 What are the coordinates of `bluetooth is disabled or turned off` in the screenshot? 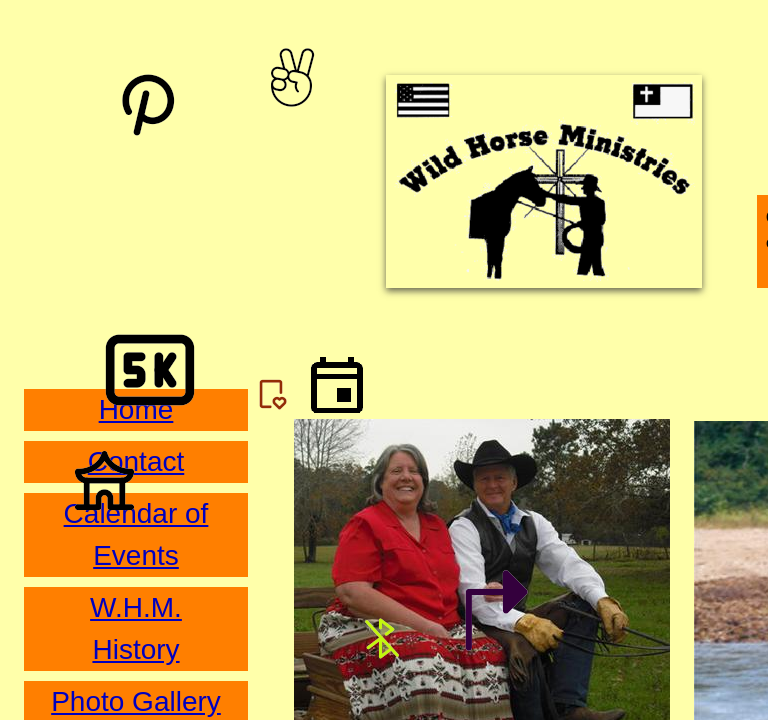 It's located at (380, 638).